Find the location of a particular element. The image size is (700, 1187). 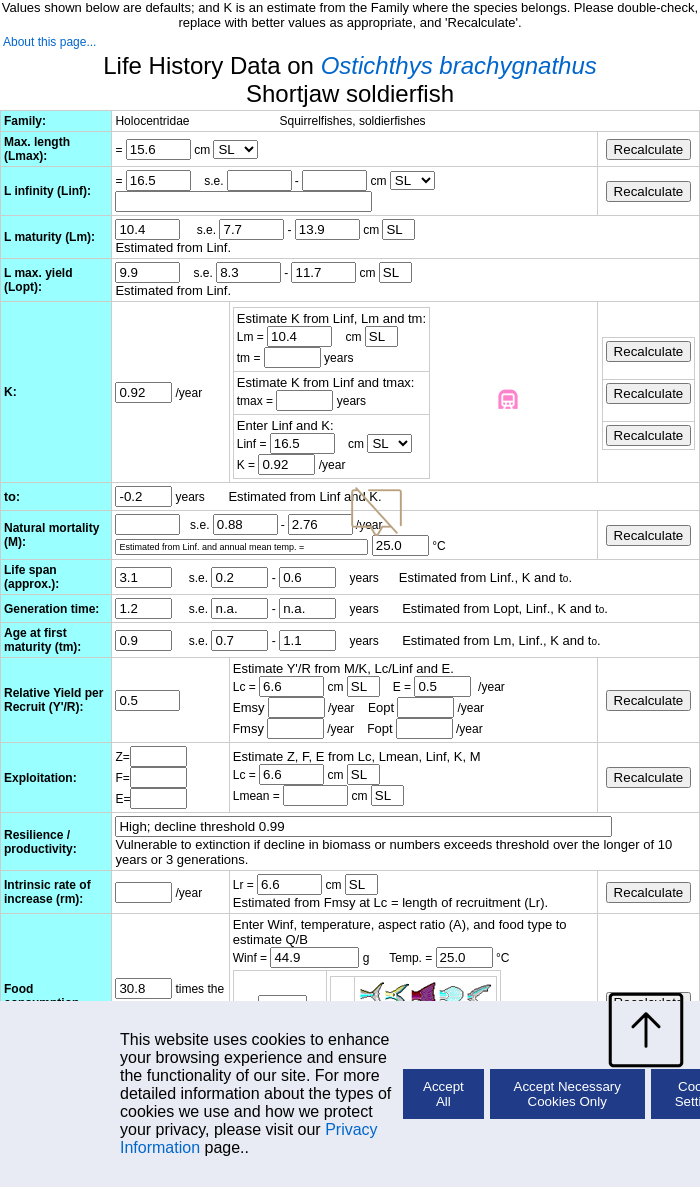

access subway or metro transit information is located at coordinates (508, 400).